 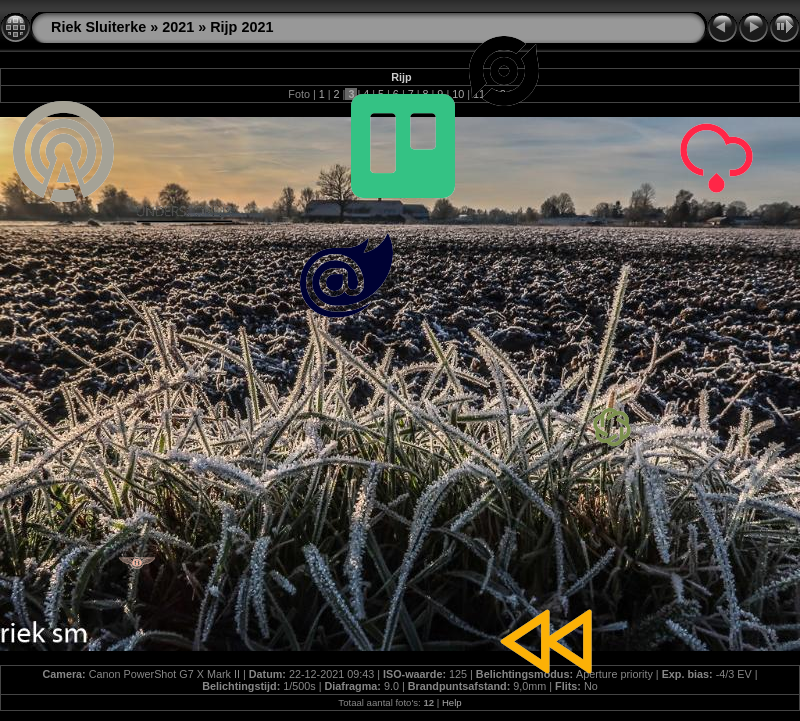 What do you see at coordinates (137, 563) in the screenshot?
I see `Bentley Motors official brand logo` at bounding box center [137, 563].